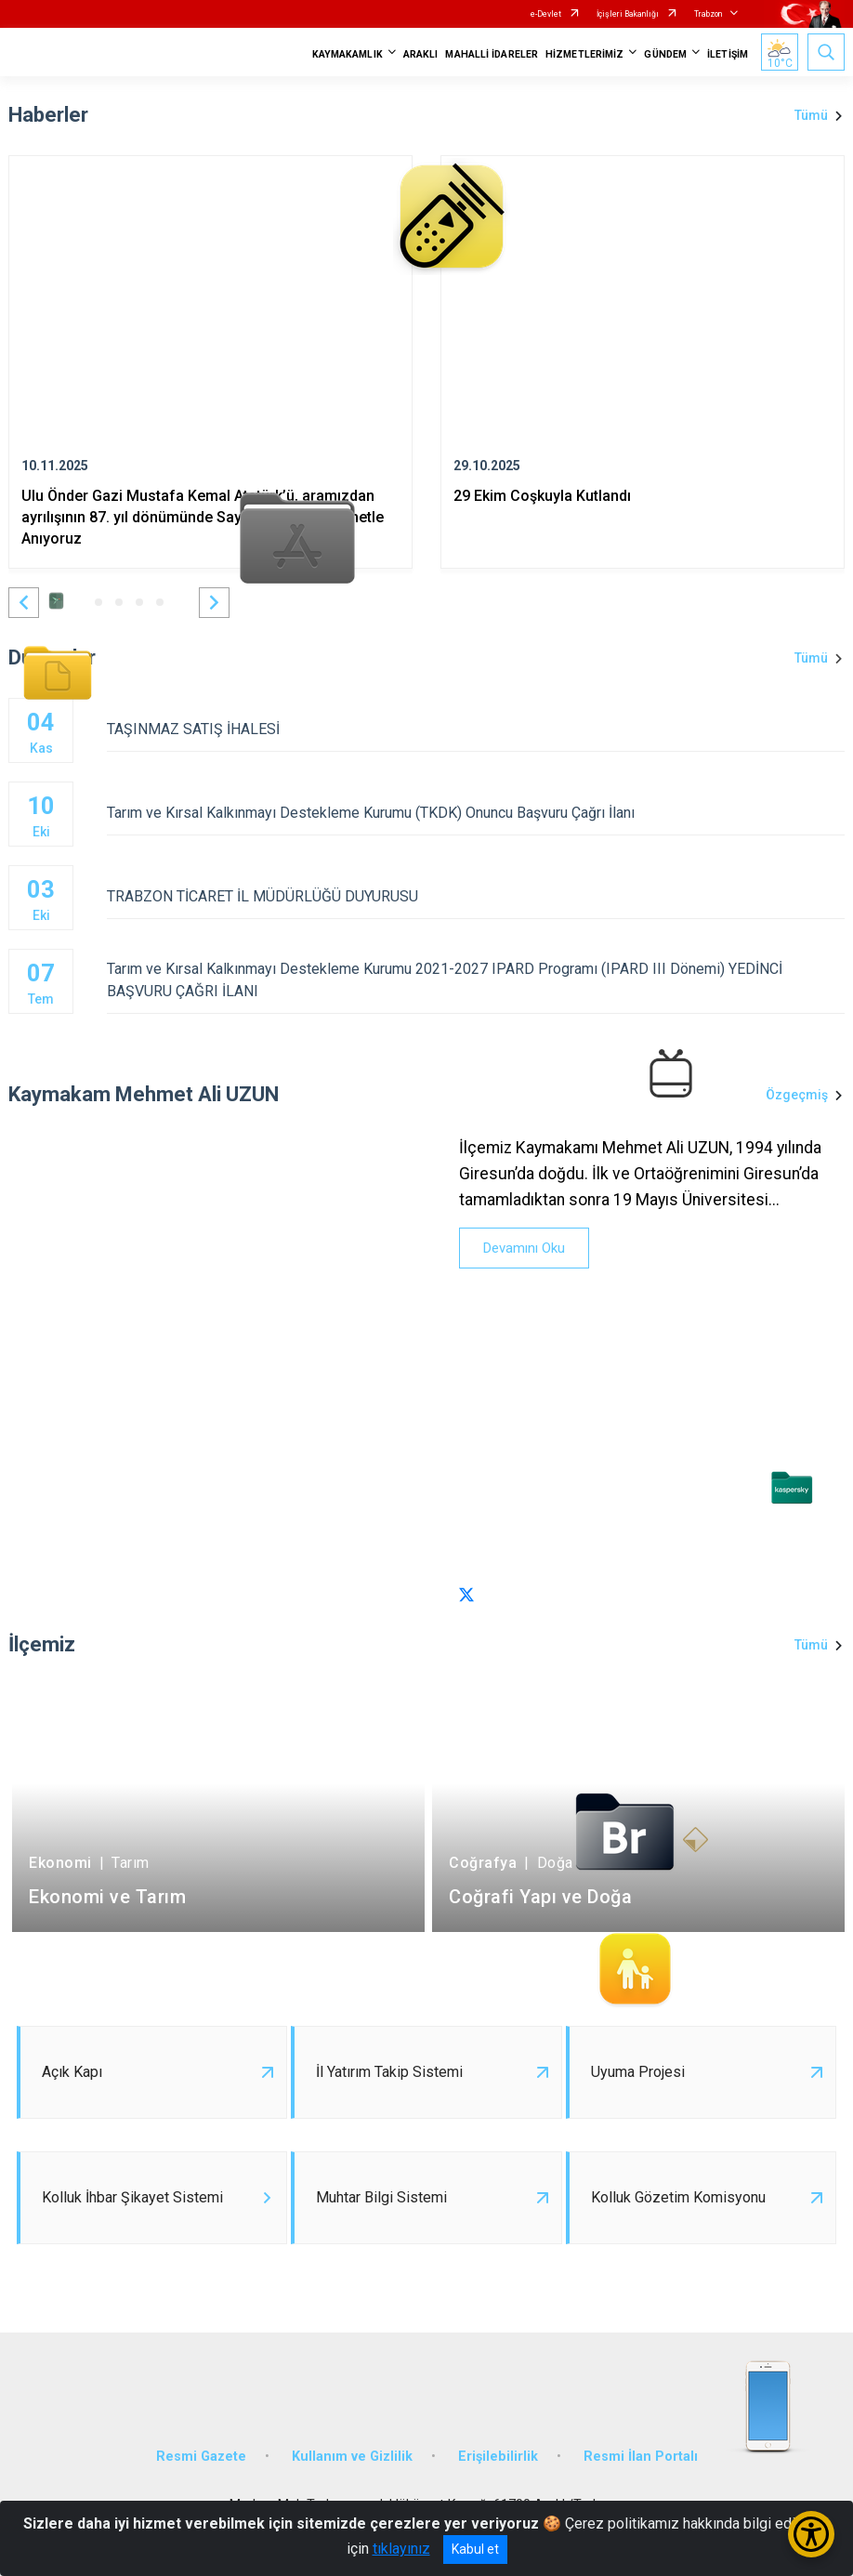  Describe the element at coordinates (792, 1489) in the screenshot. I see `folder containing kaspersky antivirus files` at that location.